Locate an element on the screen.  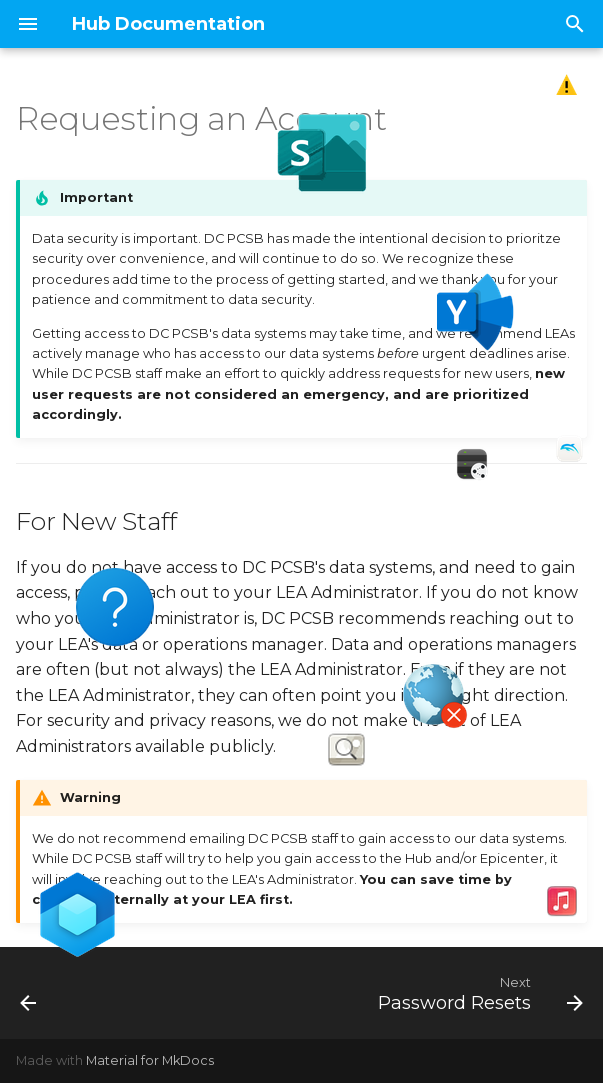
open yammer enterprise social network is located at coordinates (476, 312).